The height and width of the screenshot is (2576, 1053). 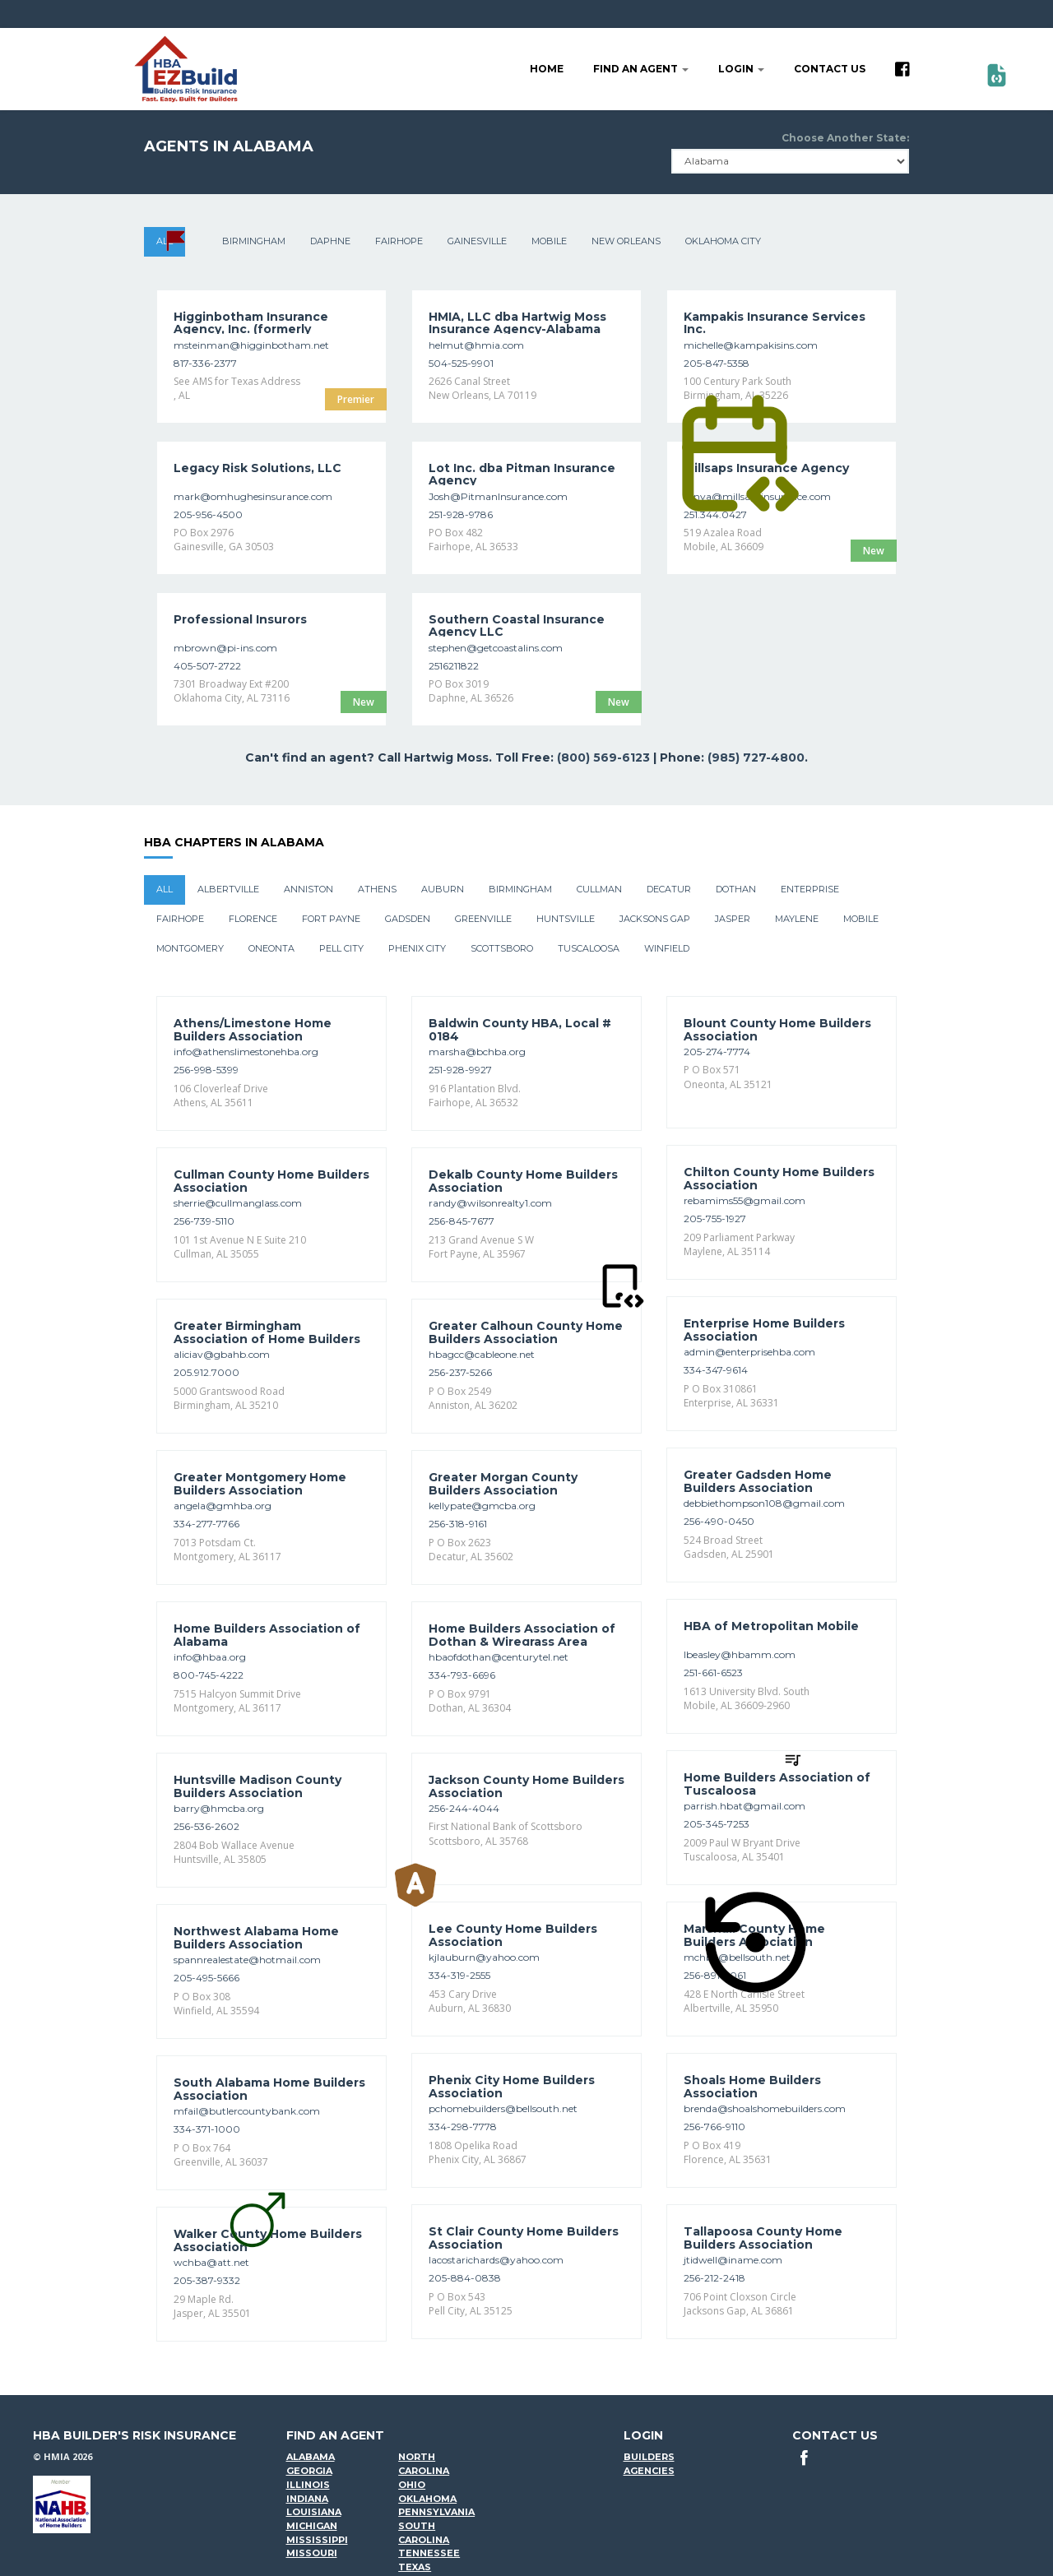 What do you see at coordinates (735, 453) in the screenshot?
I see `view or manage scheduled code deployments` at bounding box center [735, 453].